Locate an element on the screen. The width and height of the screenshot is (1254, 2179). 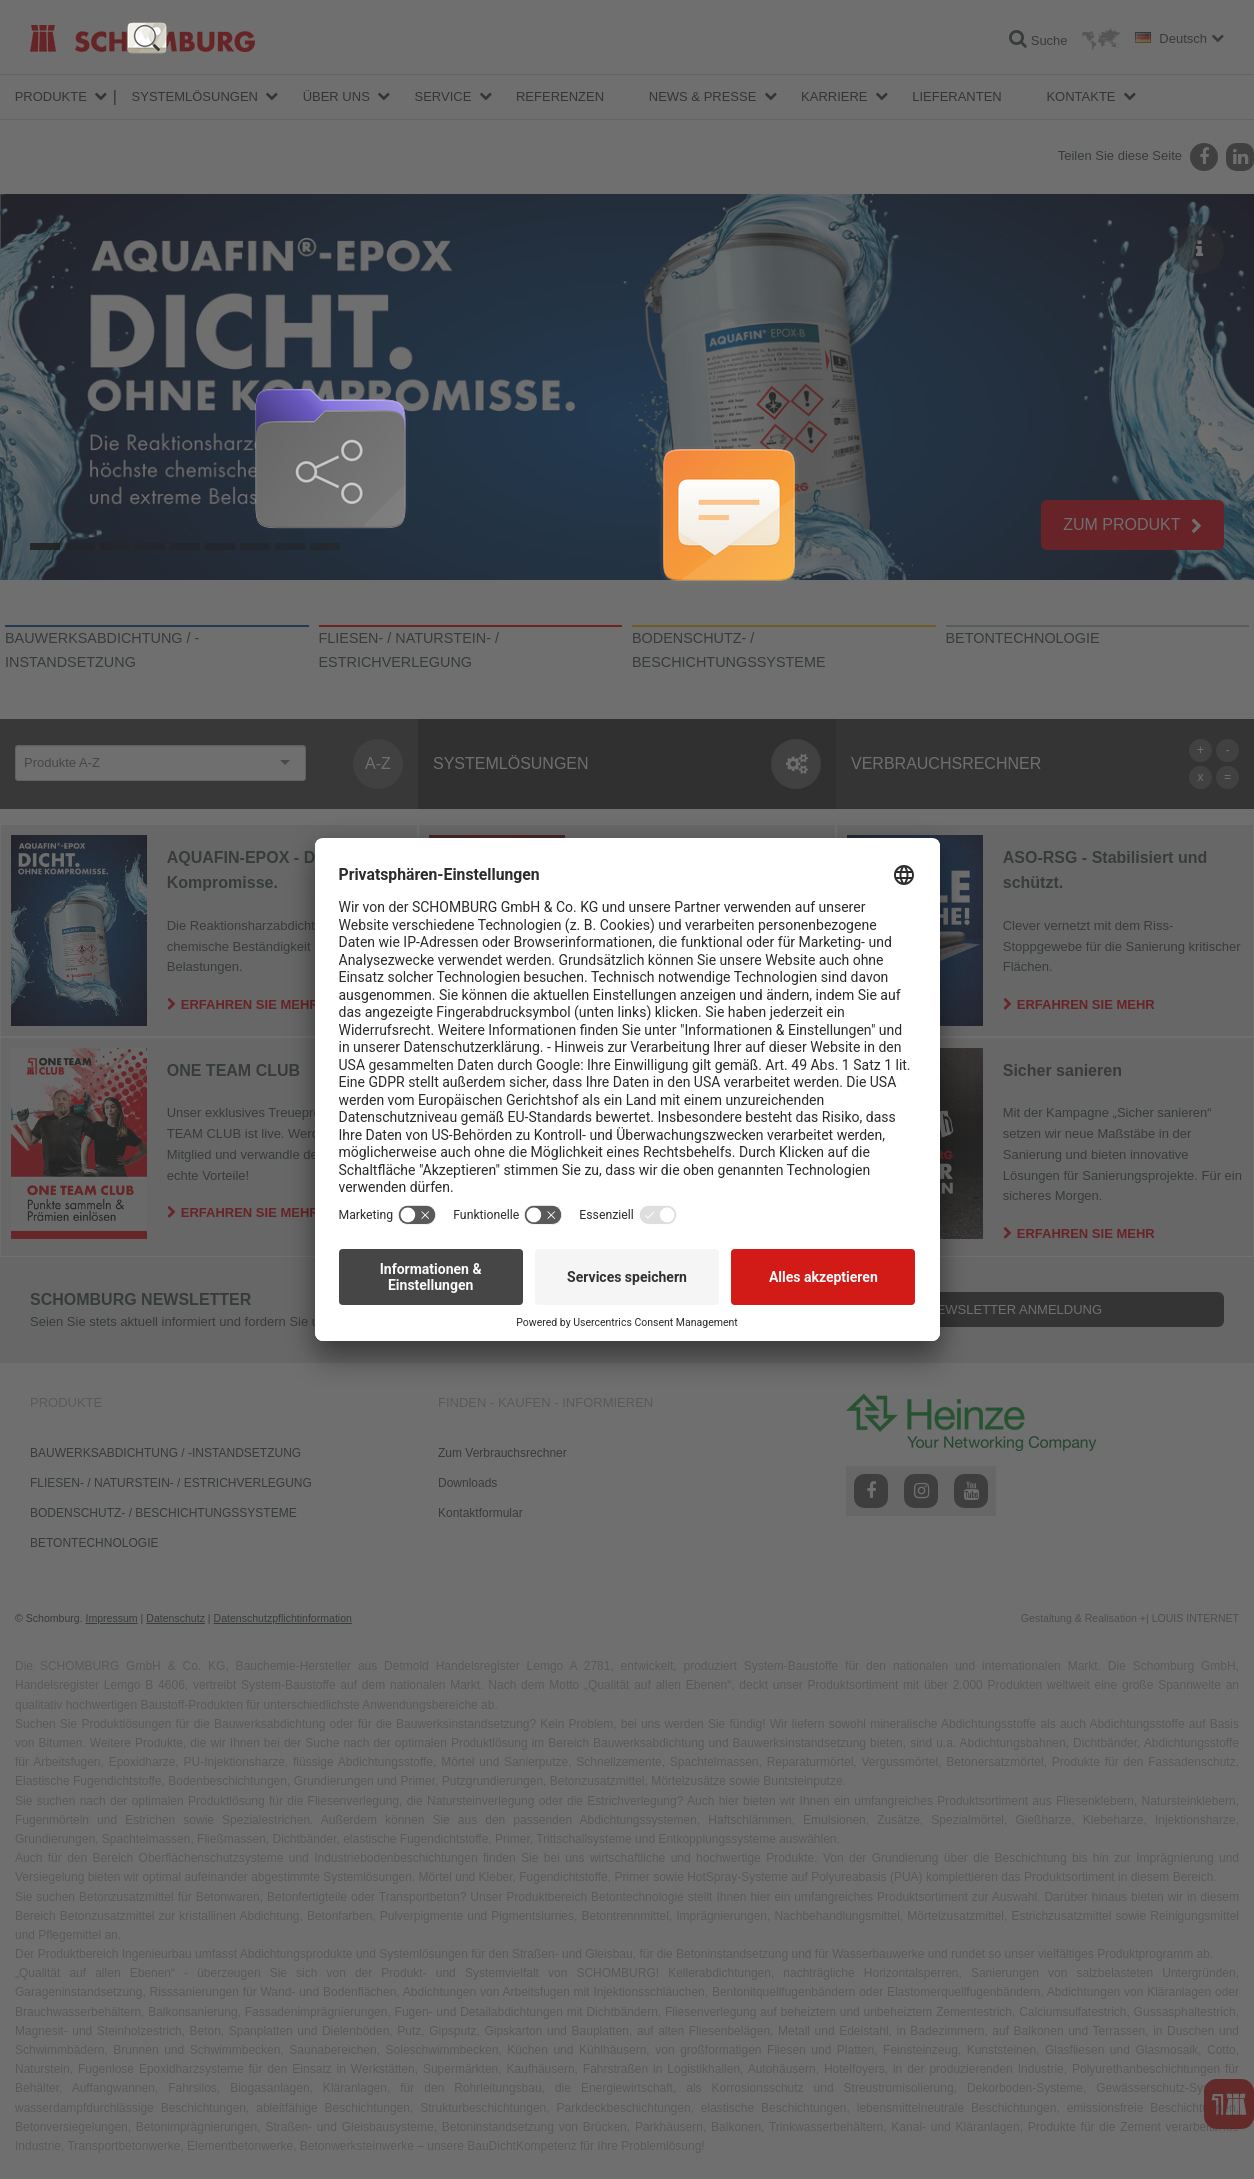
open instant messaging app is located at coordinates (729, 515).